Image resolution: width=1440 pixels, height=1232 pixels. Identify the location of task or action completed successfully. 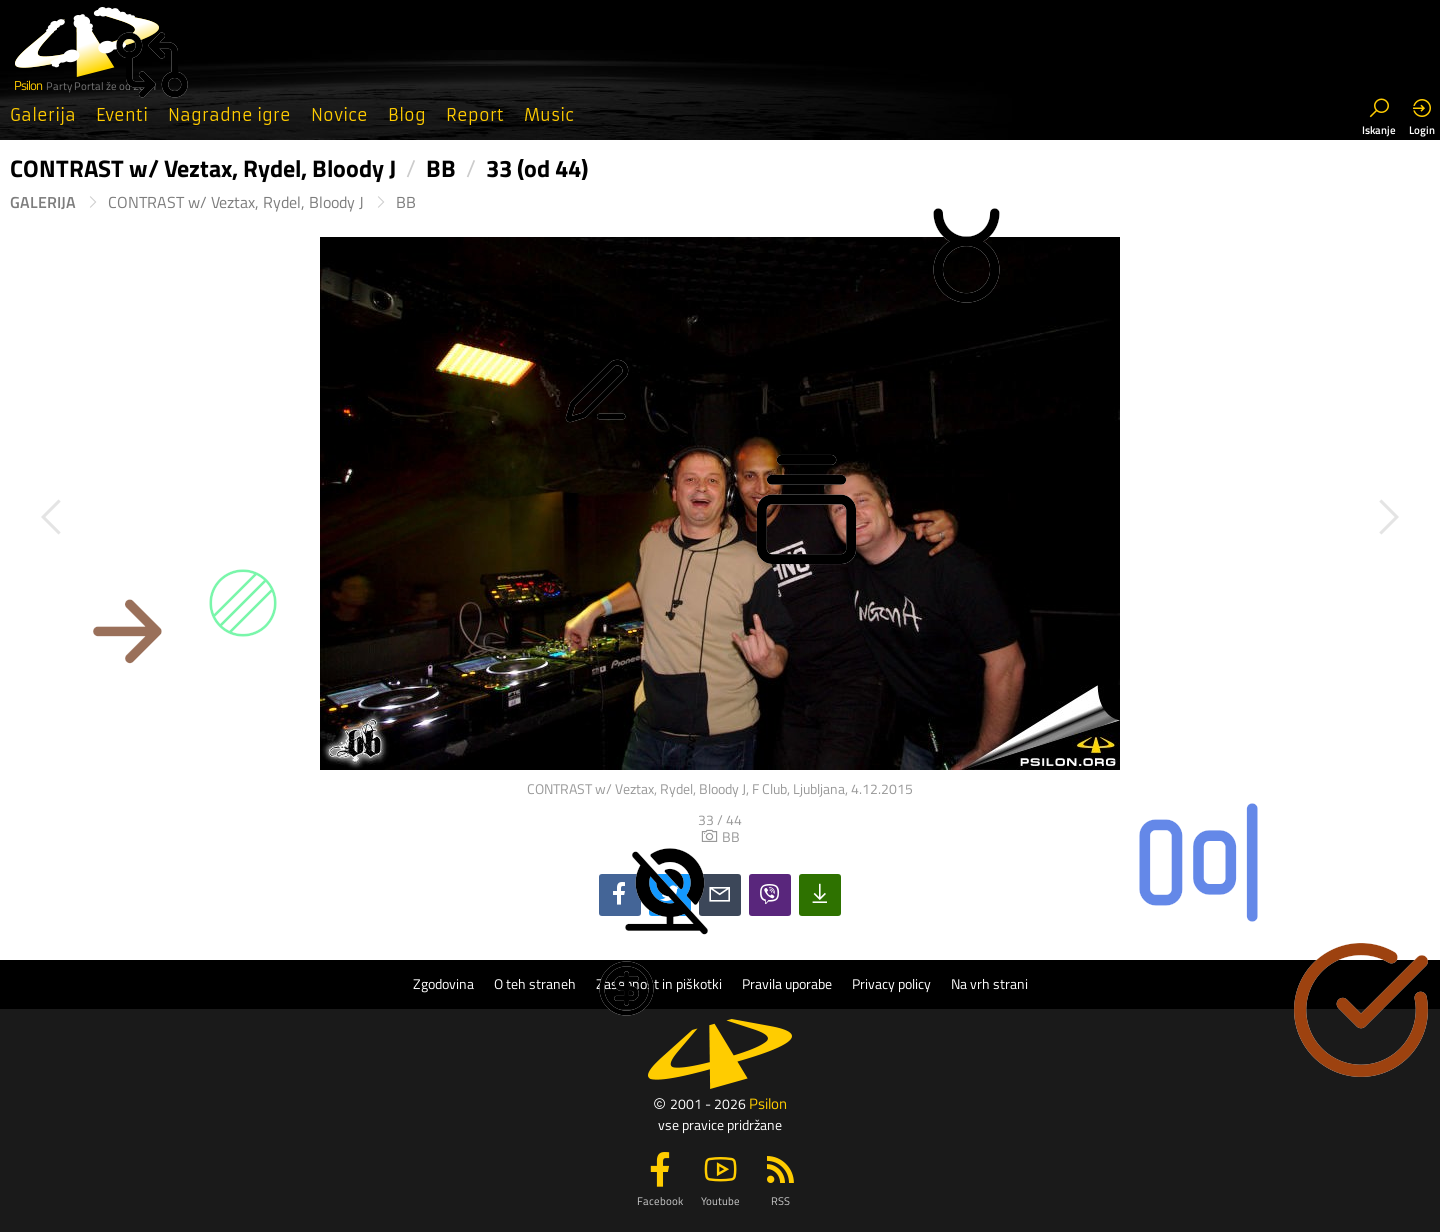
(1361, 1010).